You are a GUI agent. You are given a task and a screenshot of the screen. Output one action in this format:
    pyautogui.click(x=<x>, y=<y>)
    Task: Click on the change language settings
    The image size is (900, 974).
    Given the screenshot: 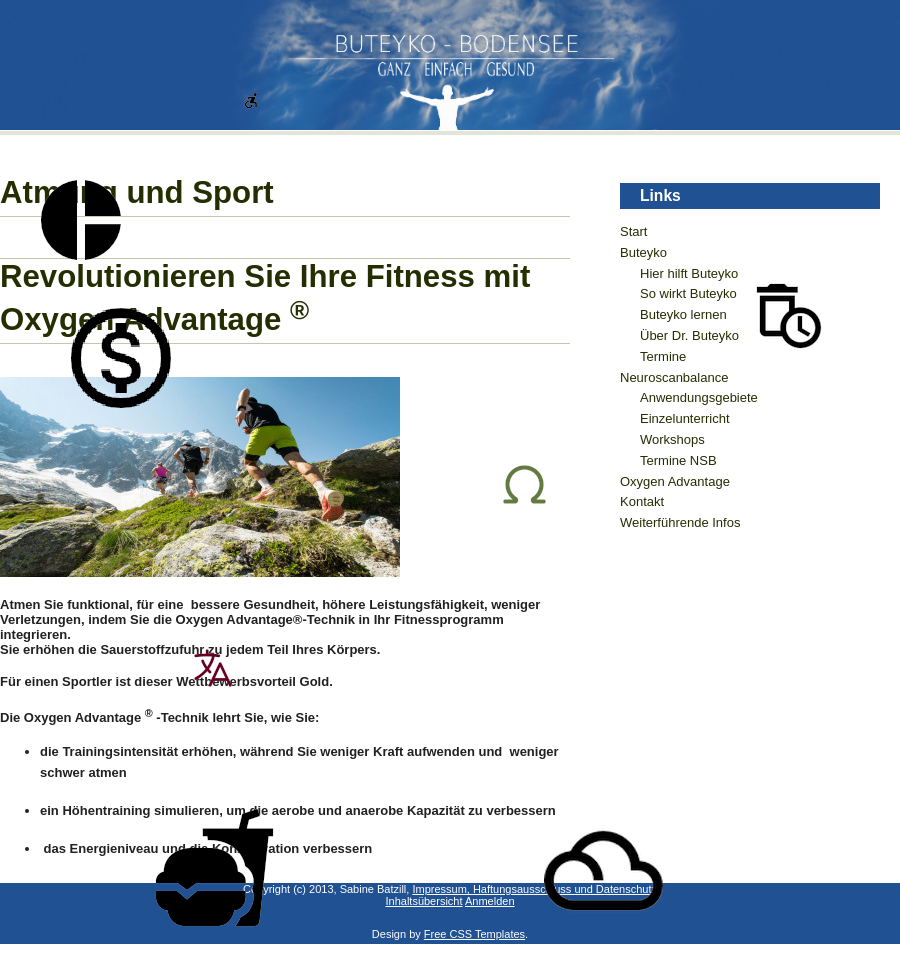 What is the action you would take?
    pyautogui.click(x=213, y=668)
    